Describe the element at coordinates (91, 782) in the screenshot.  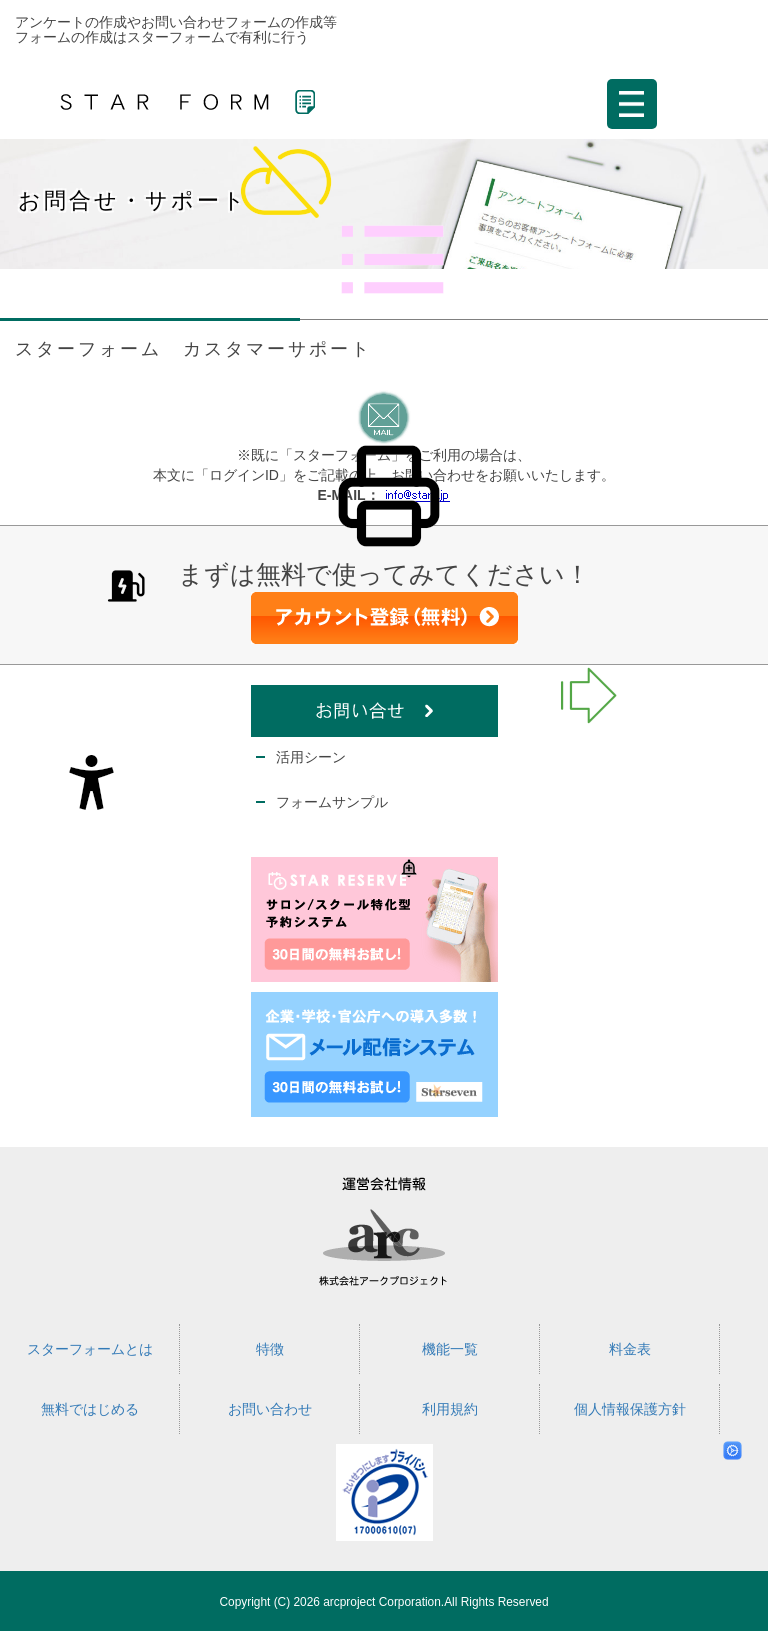
I see `access accessibility settings` at that location.